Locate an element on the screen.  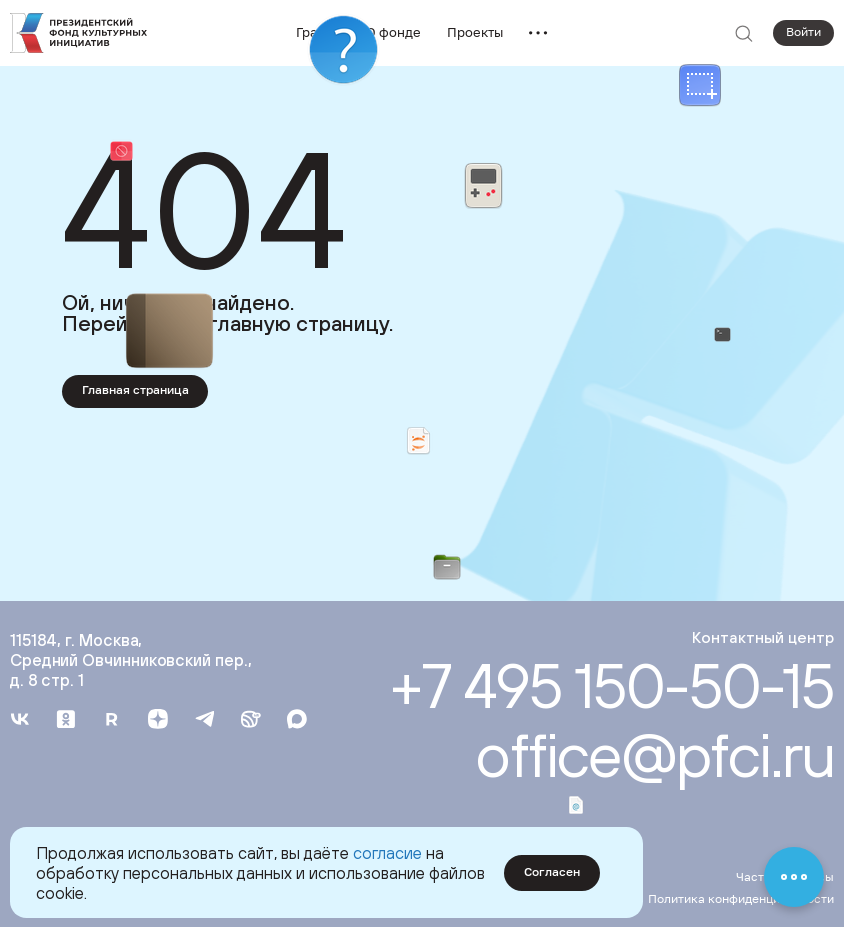
open a jupyter notebook file is located at coordinates (418, 440).